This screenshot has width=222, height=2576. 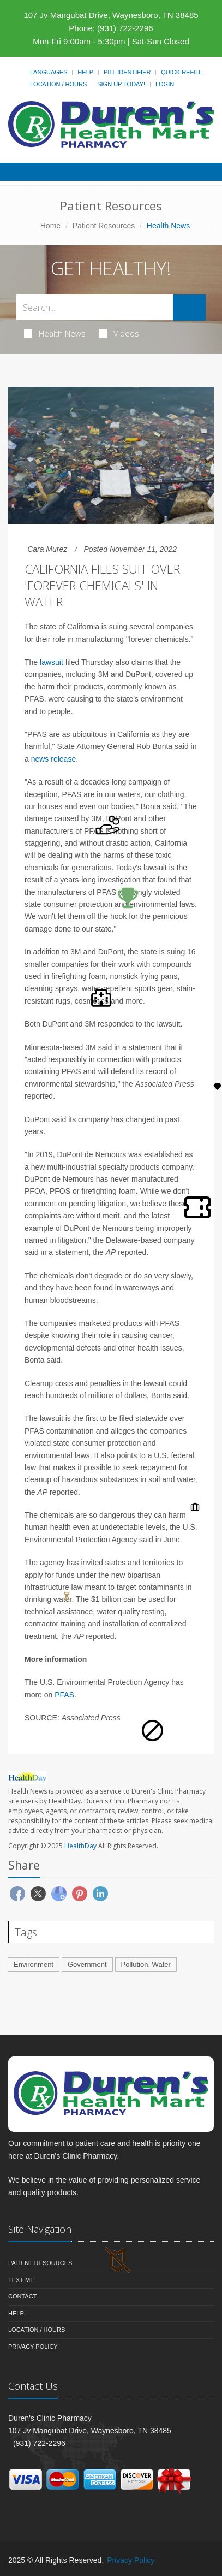 I want to click on view achievements or awards, so click(x=128, y=898).